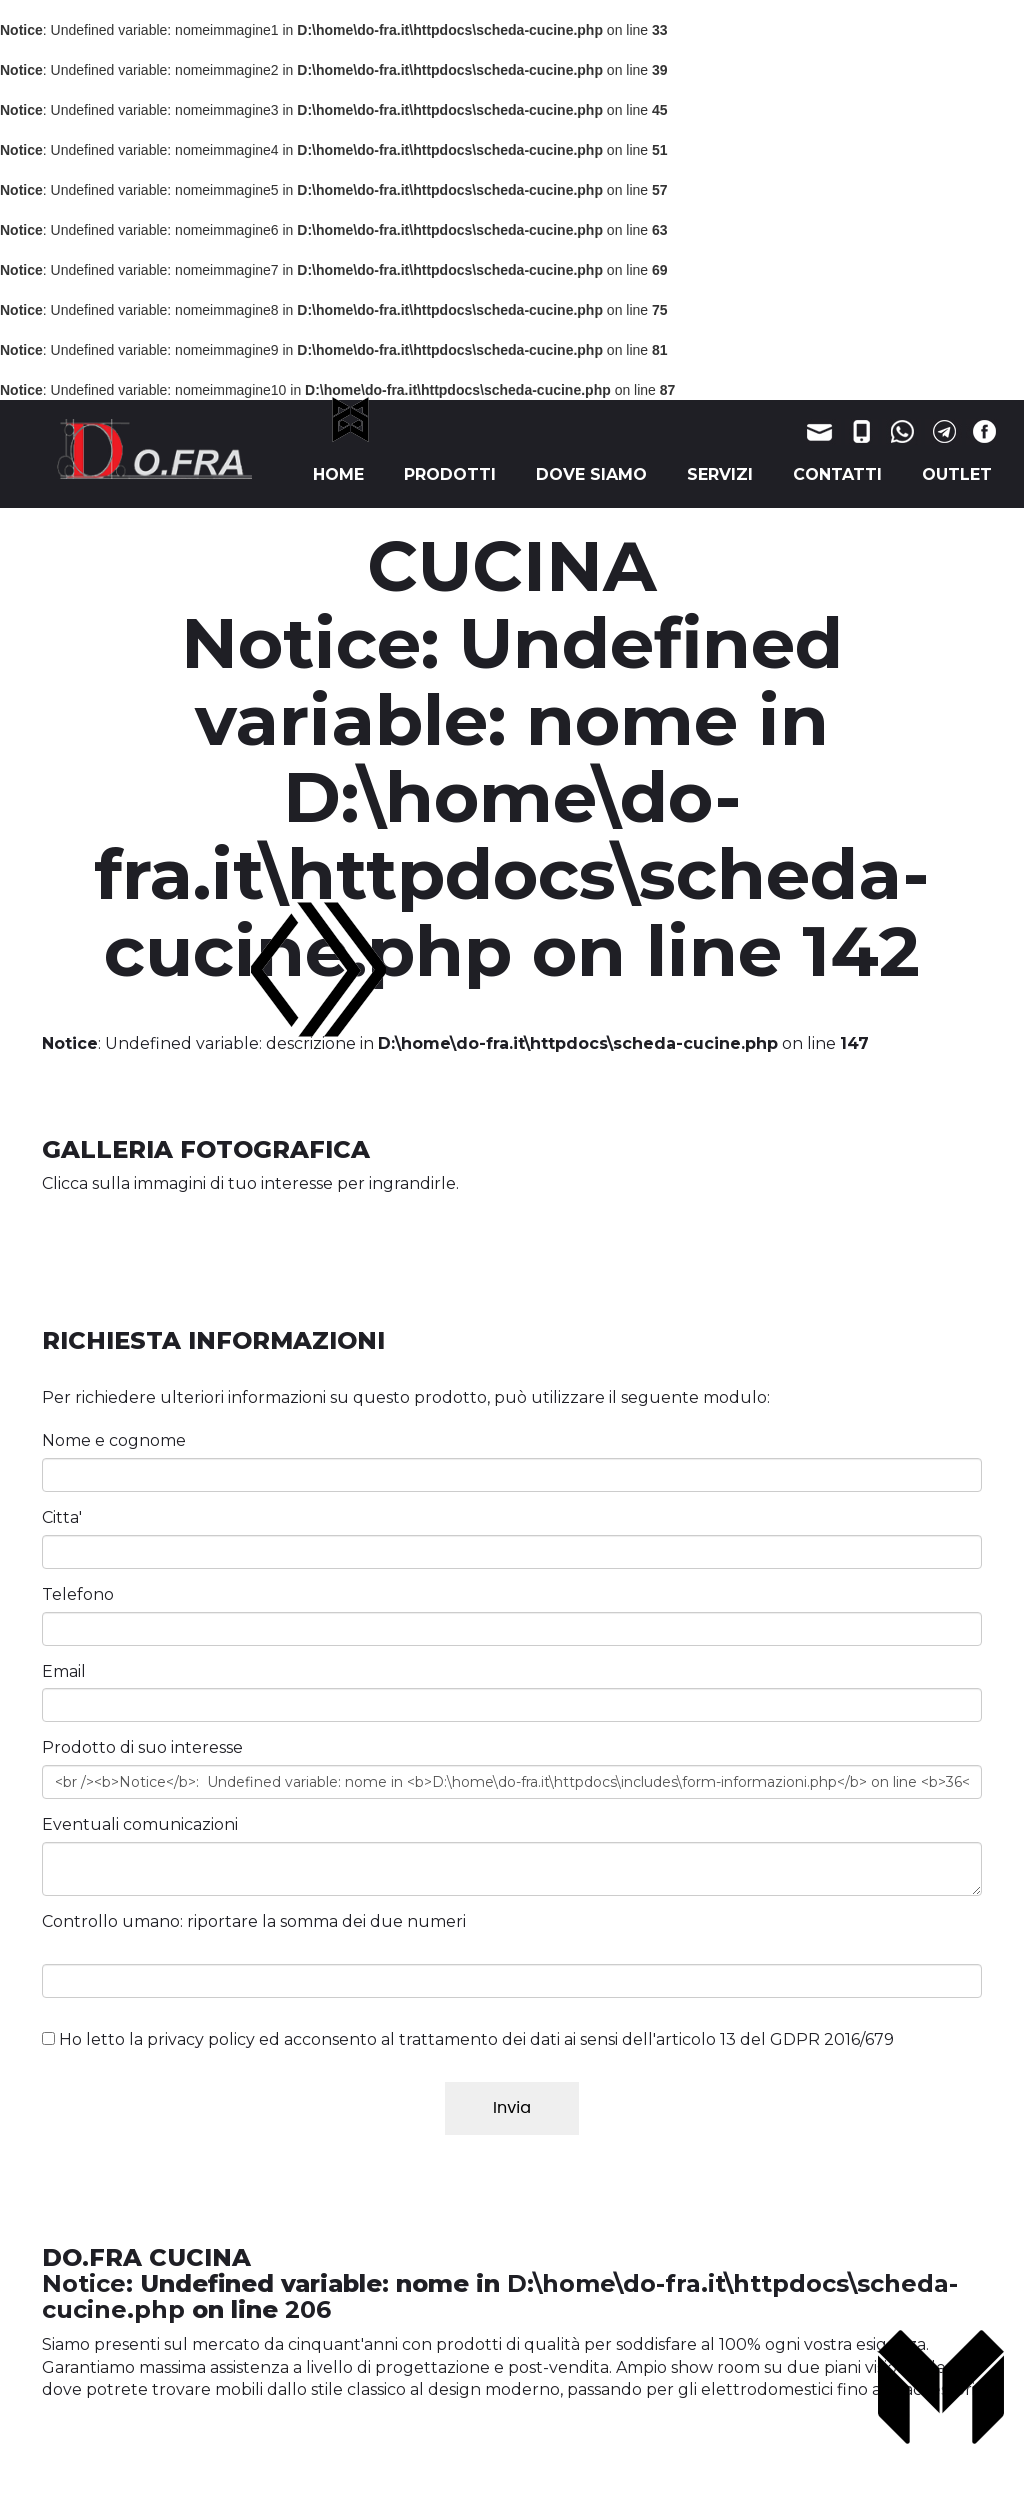 The image size is (1024, 2502). I want to click on Cloudflare Workers logo, so click(318, 969).